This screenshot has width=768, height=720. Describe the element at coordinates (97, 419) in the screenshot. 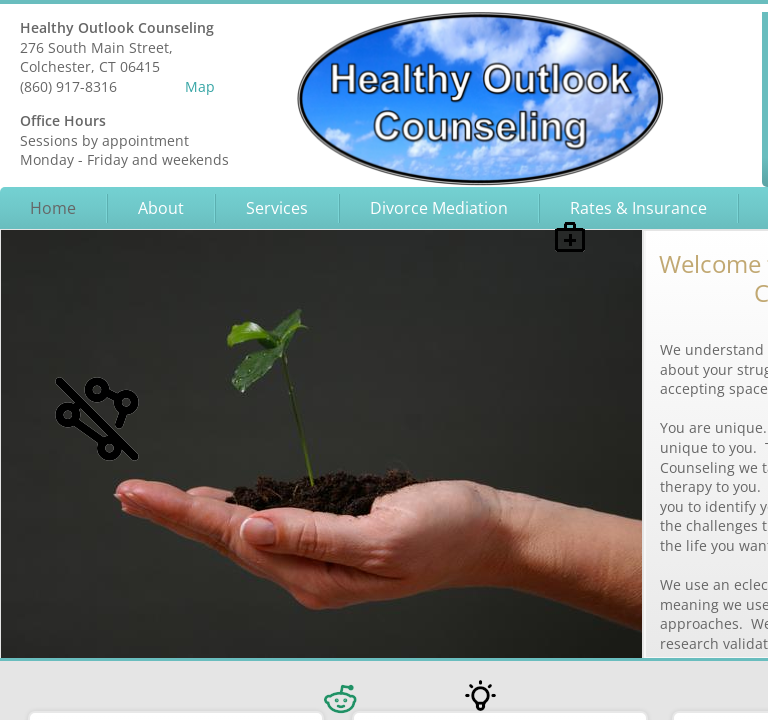

I see `disable polygon drawing tool` at that location.